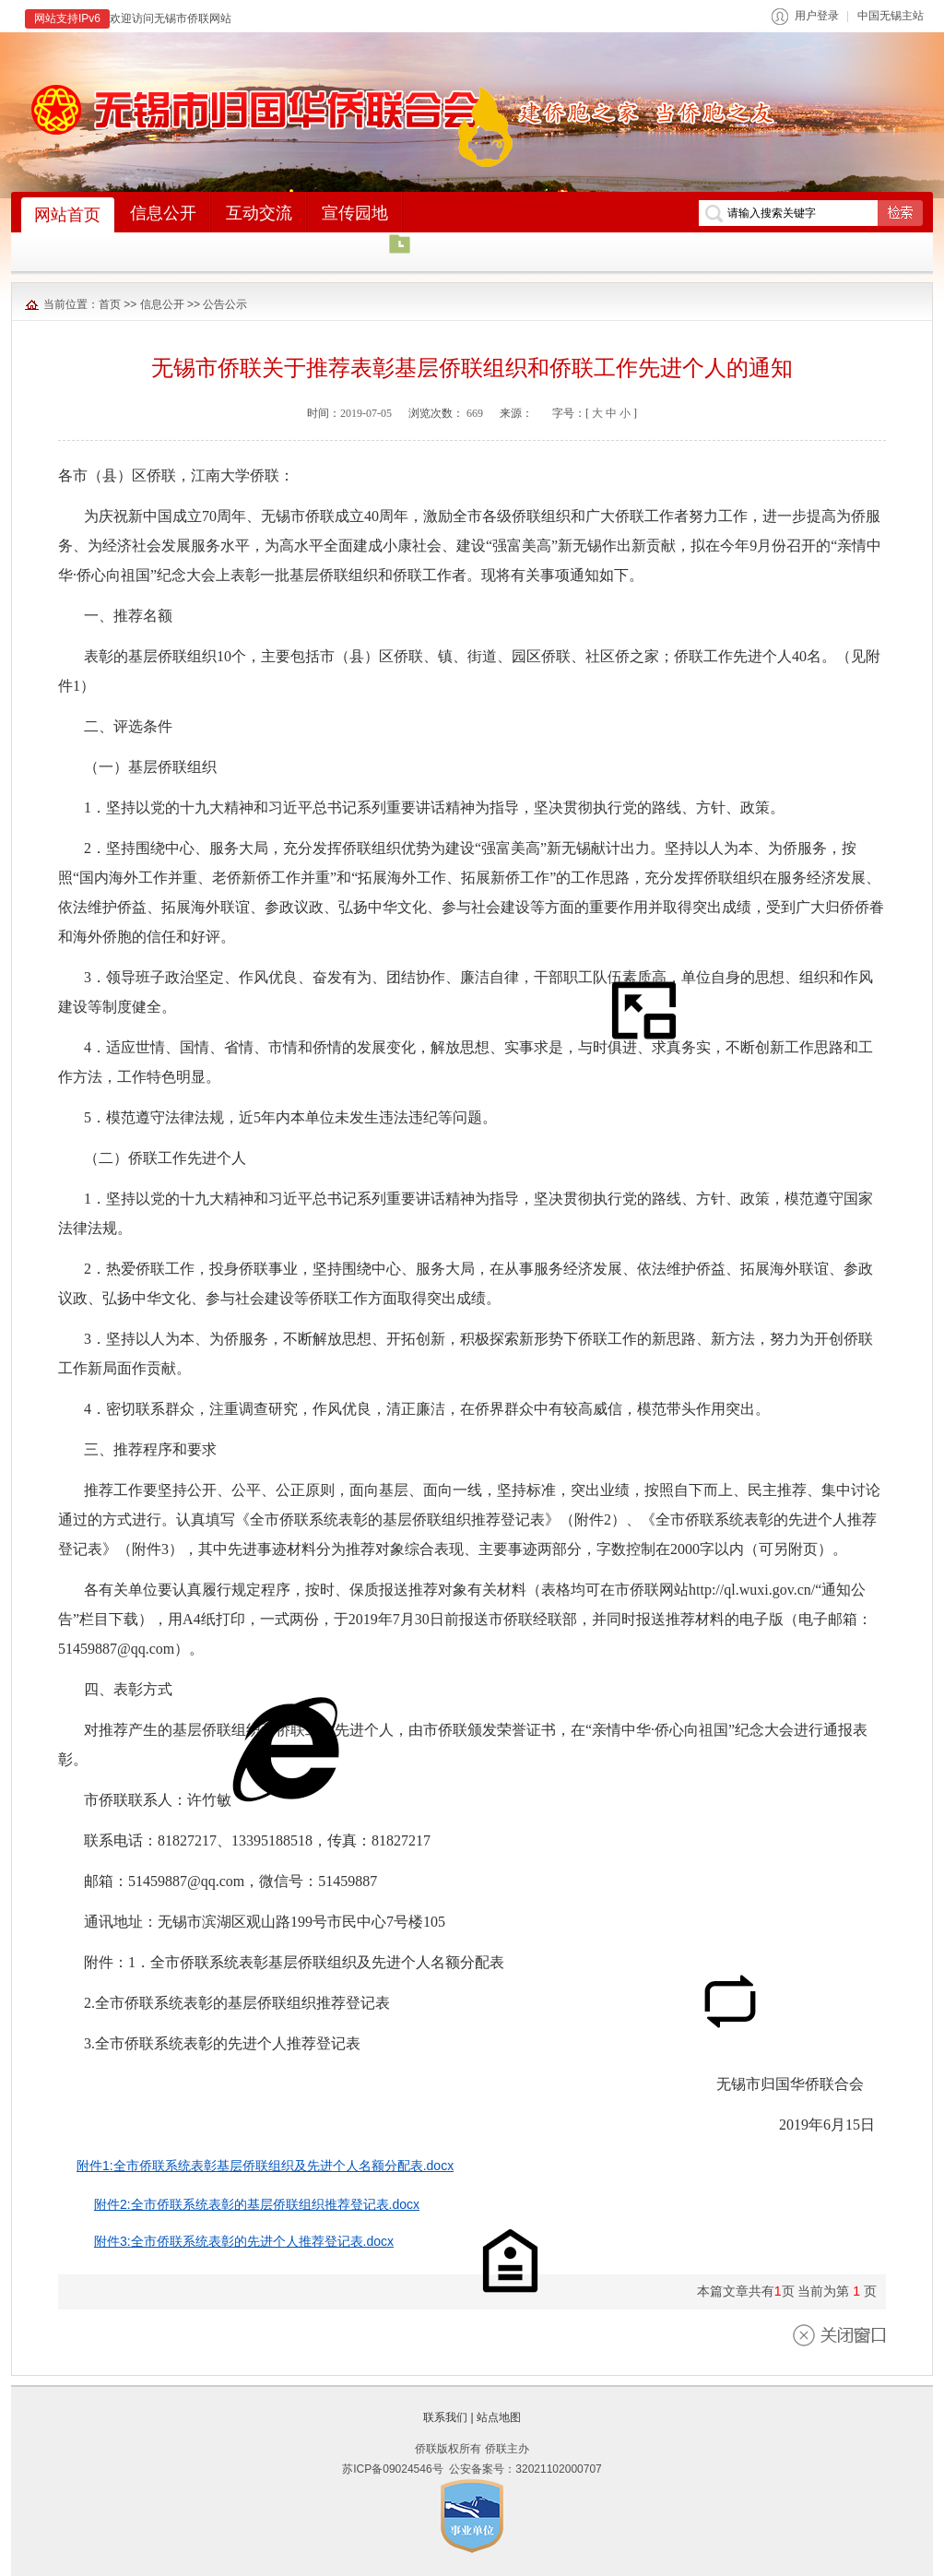 This screenshot has height=2576, width=944. Describe the element at coordinates (510, 2261) in the screenshot. I see `view product pricing or tag details` at that location.